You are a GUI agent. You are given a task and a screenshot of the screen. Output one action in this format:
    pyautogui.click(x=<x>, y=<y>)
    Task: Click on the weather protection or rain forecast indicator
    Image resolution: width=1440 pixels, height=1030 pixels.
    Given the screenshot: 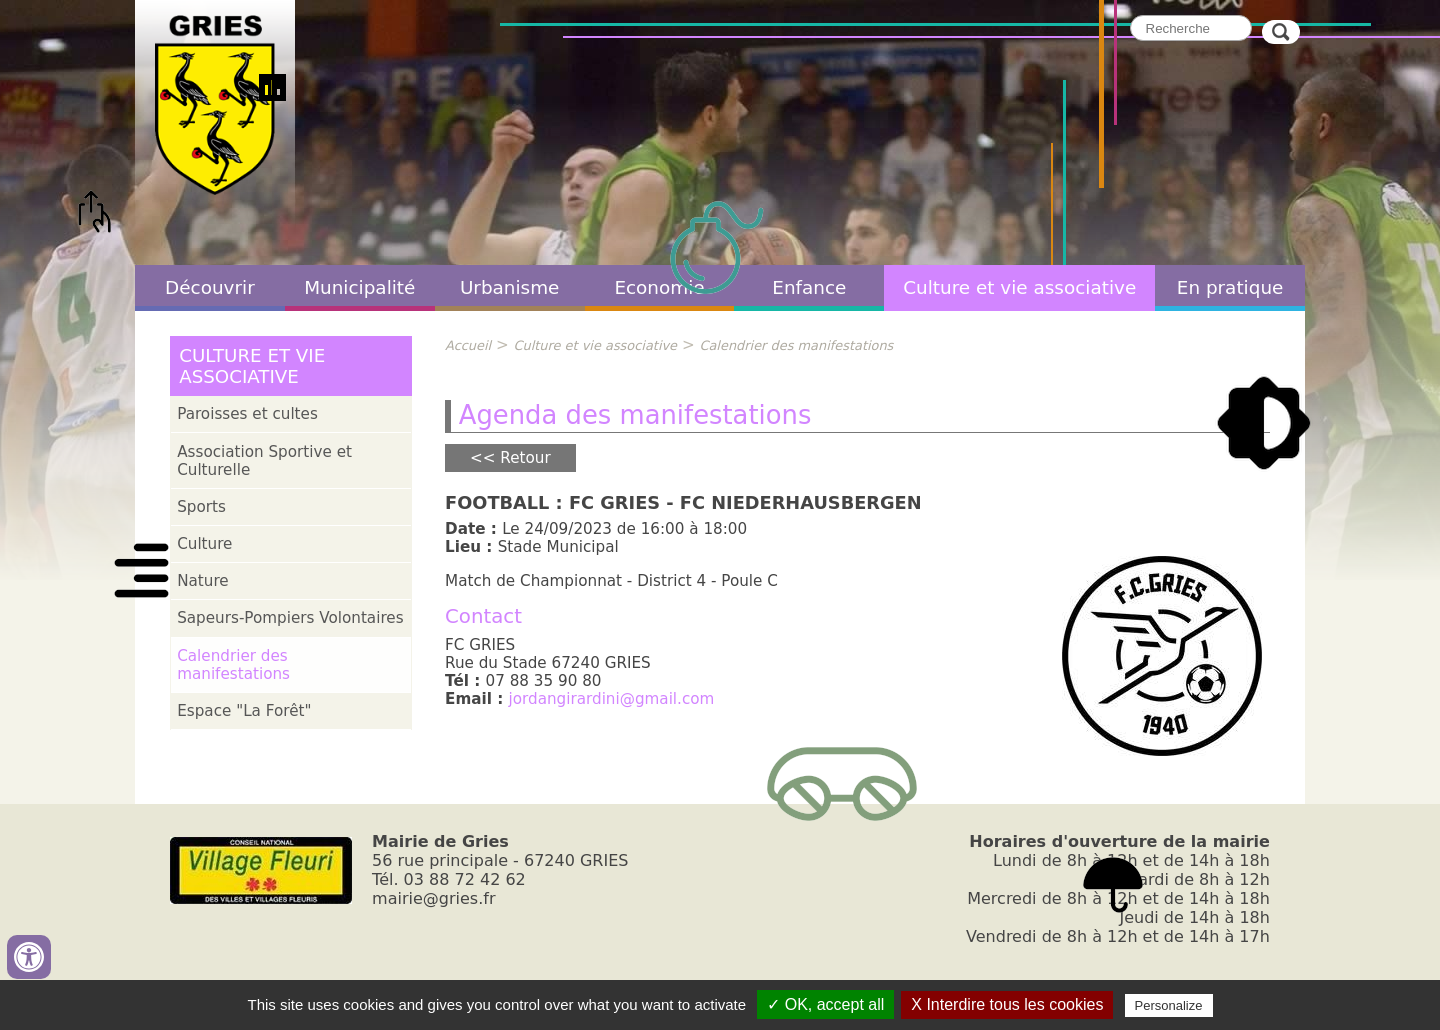 What is the action you would take?
    pyautogui.click(x=1113, y=885)
    